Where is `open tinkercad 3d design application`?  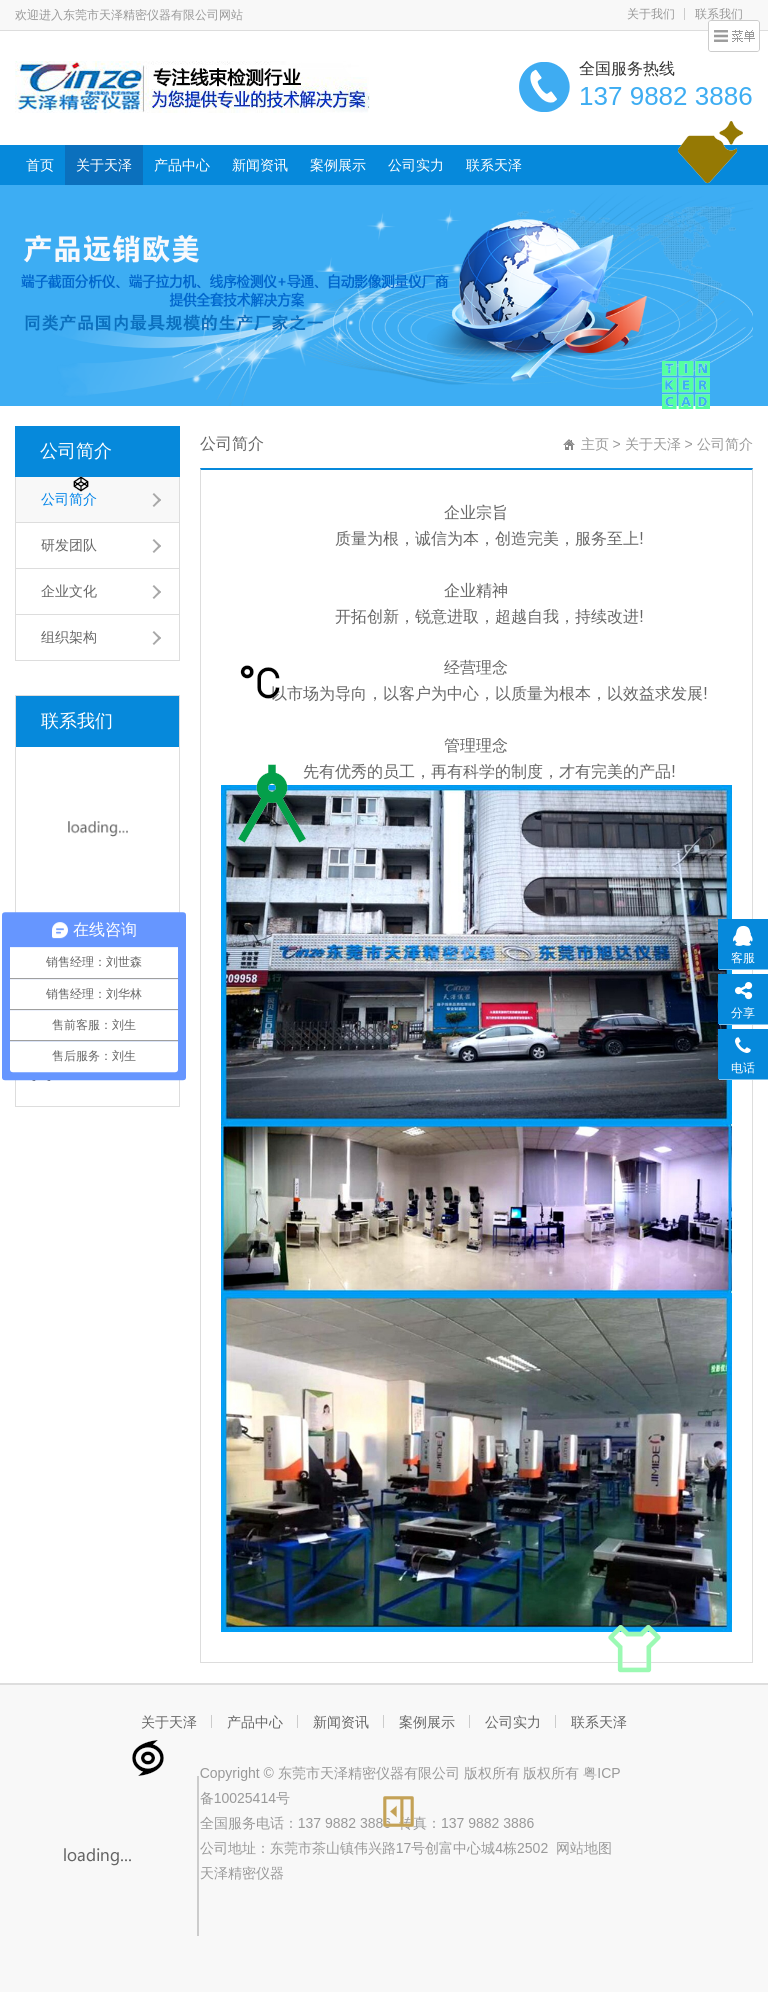
open tinkercad 3d design application is located at coordinates (686, 385).